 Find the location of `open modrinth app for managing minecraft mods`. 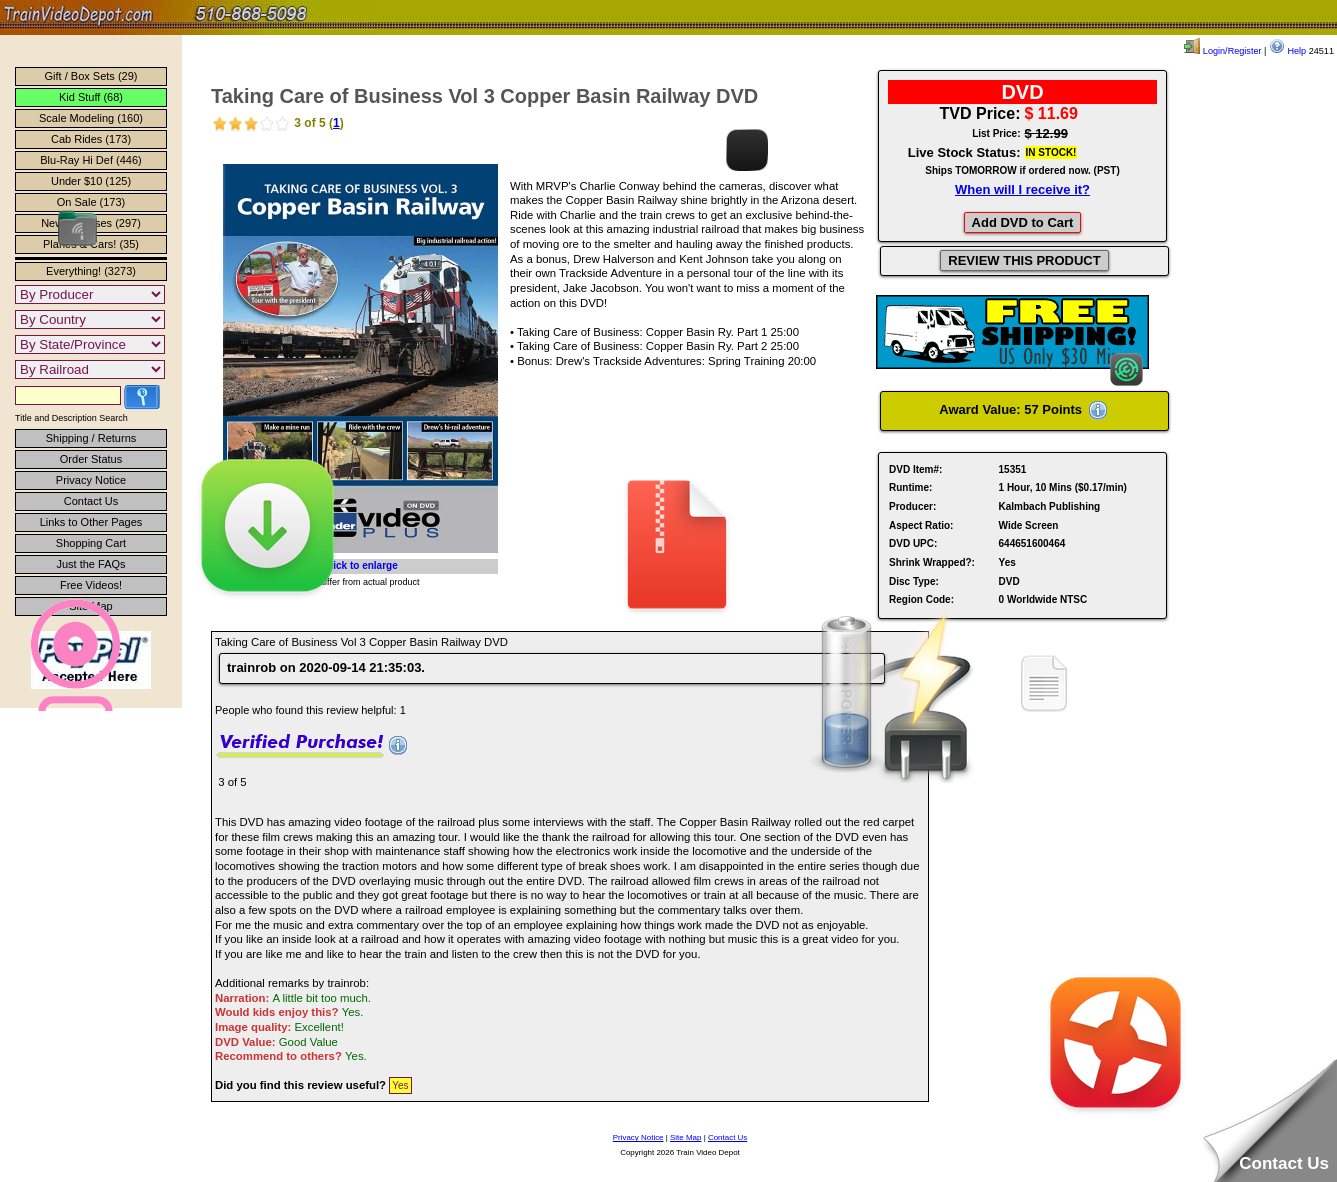

open modrinth app for managing minecraft mods is located at coordinates (1126, 369).